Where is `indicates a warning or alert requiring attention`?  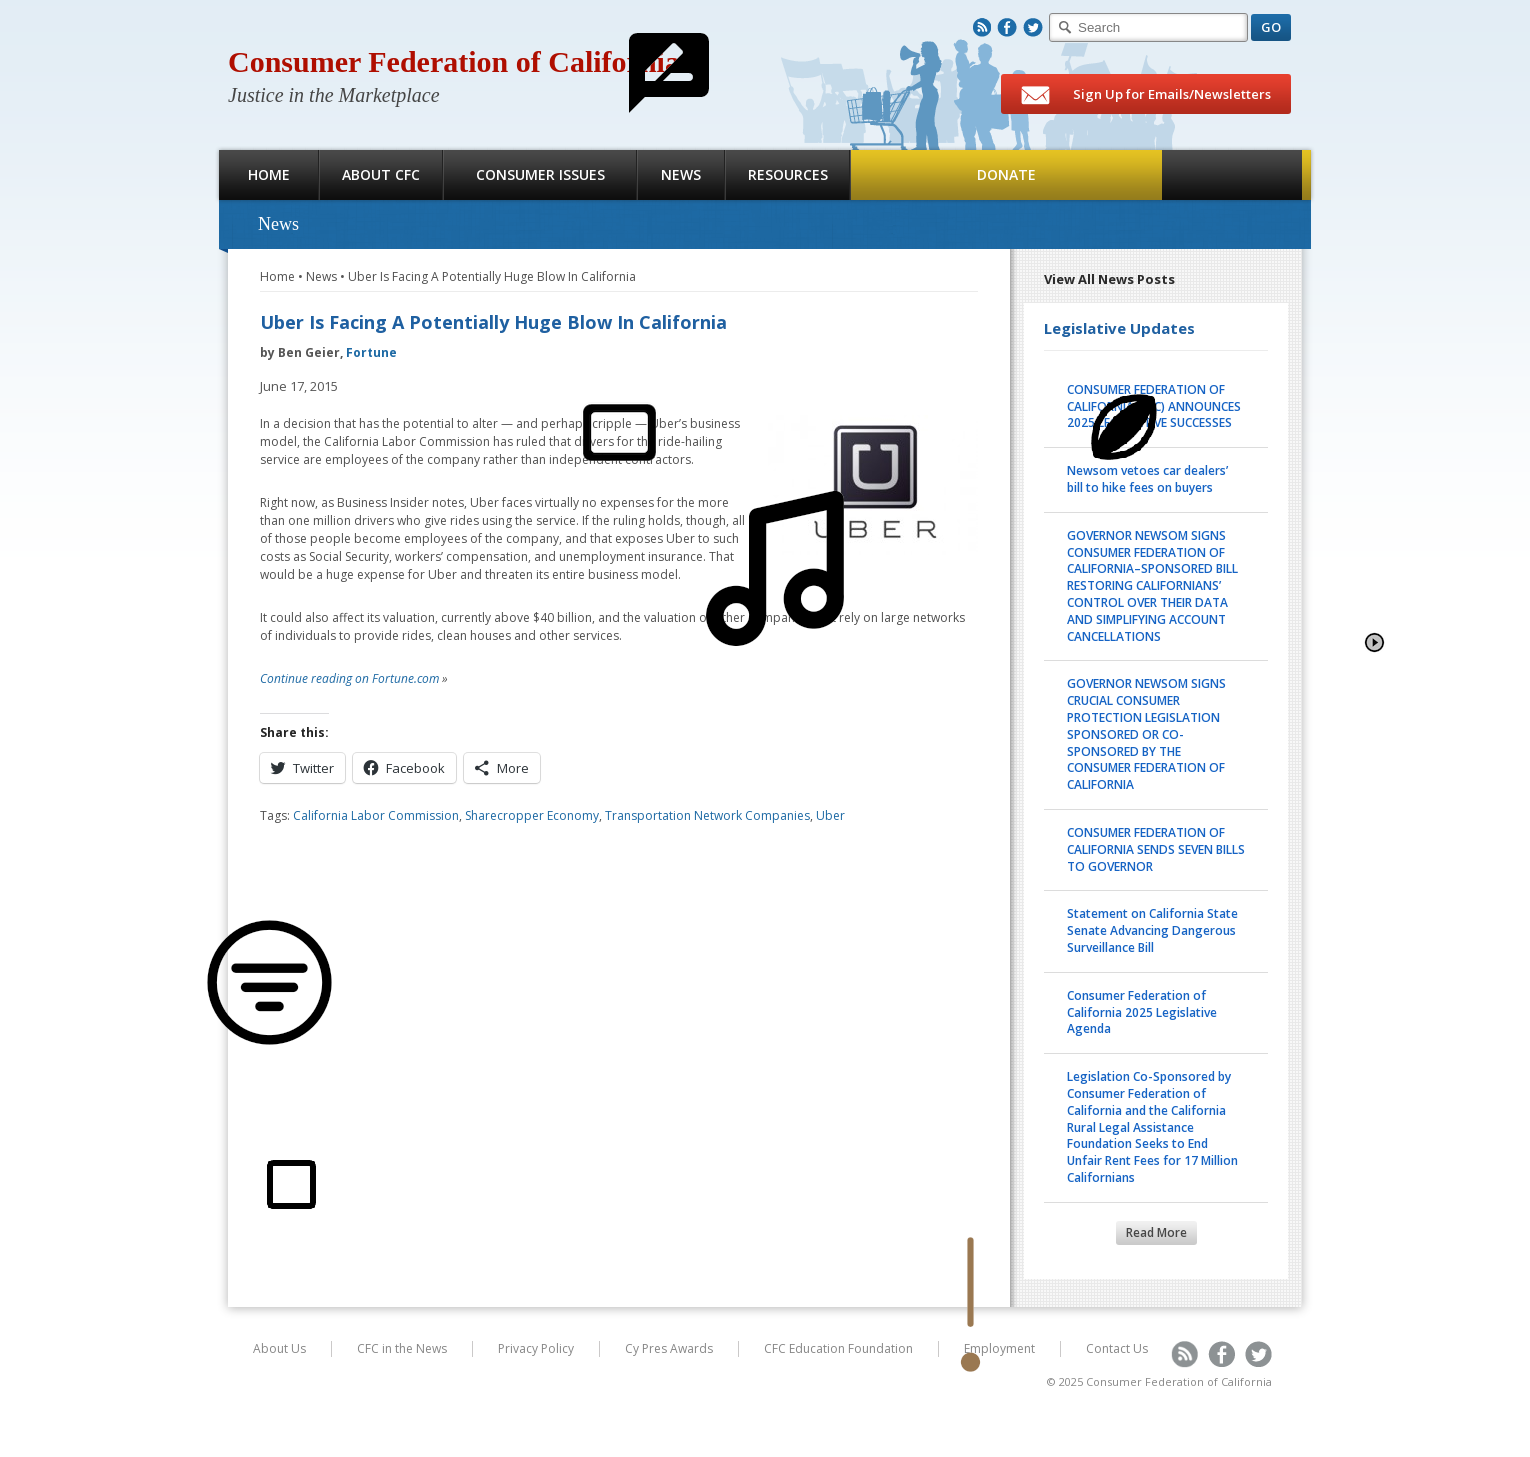
indicates a warning or alert requiring attention is located at coordinates (970, 1304).